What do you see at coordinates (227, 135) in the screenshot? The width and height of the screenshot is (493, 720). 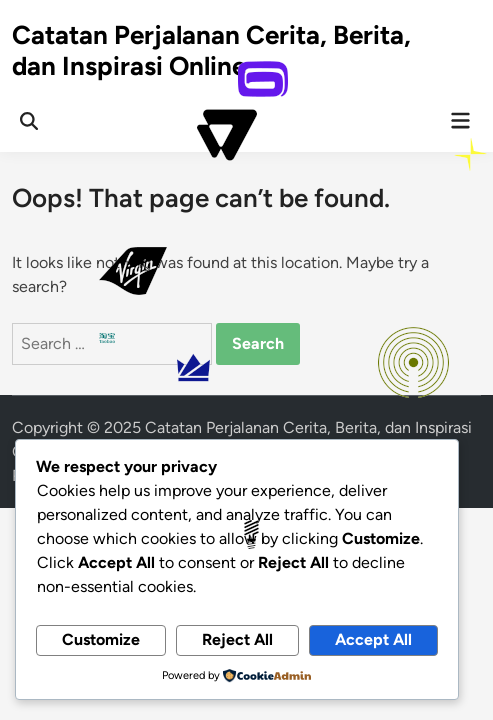 I see `visit the VTEX website or platform` at bounding box center [227, 135].